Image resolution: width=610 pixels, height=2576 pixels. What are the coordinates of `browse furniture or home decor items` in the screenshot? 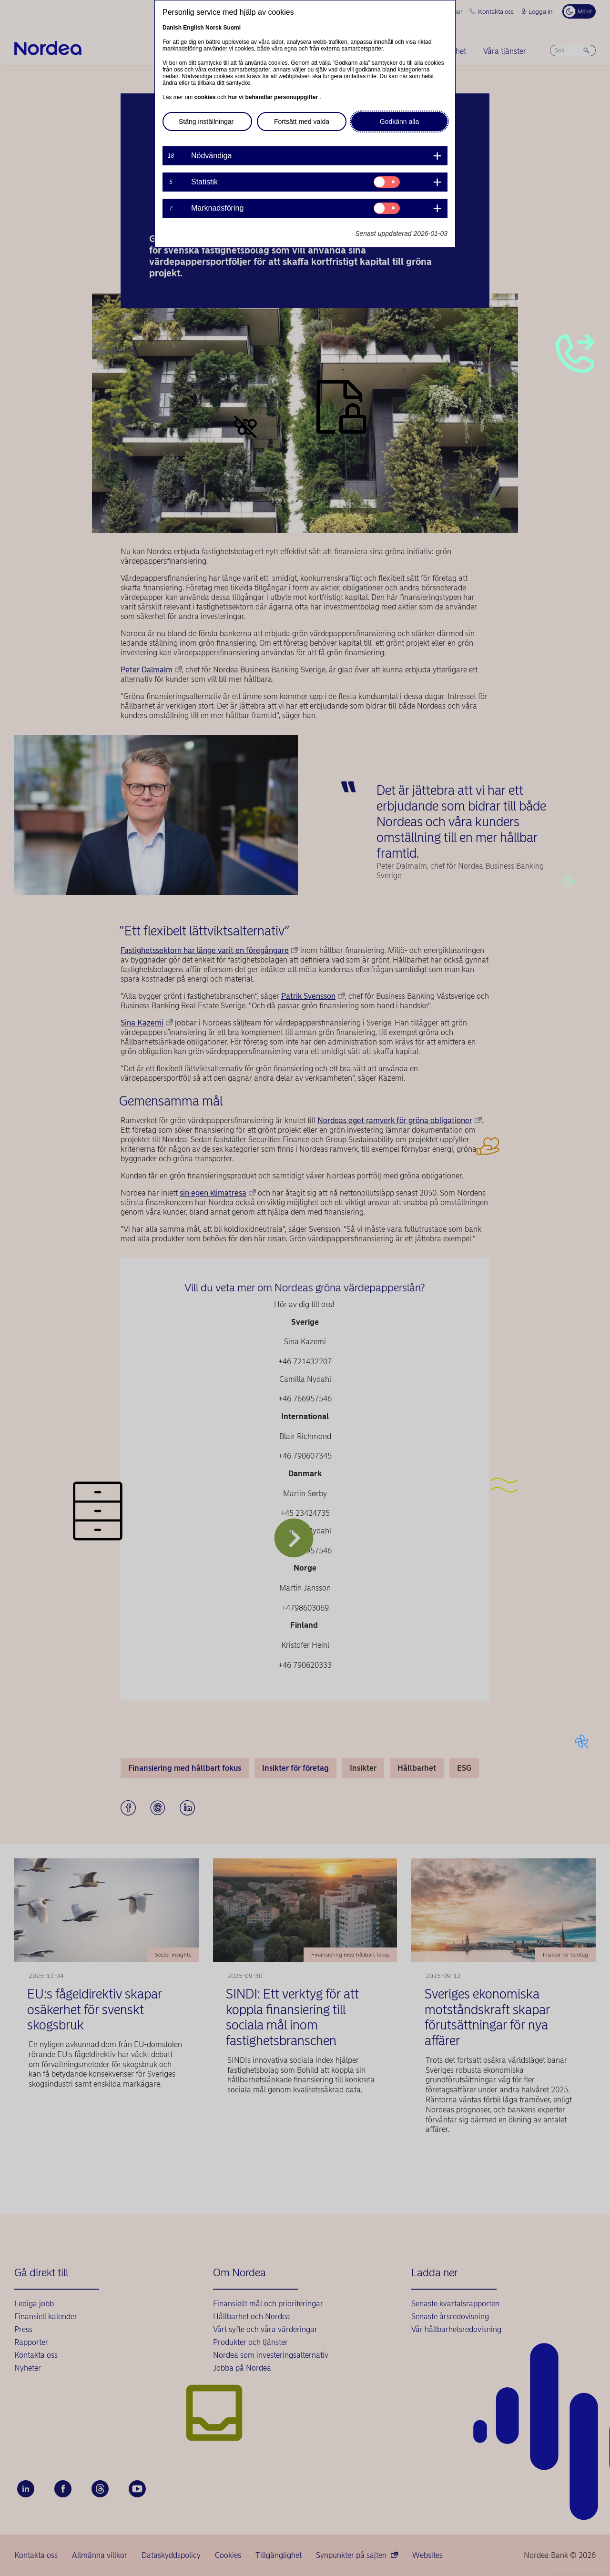 It's located at (98, 1511).